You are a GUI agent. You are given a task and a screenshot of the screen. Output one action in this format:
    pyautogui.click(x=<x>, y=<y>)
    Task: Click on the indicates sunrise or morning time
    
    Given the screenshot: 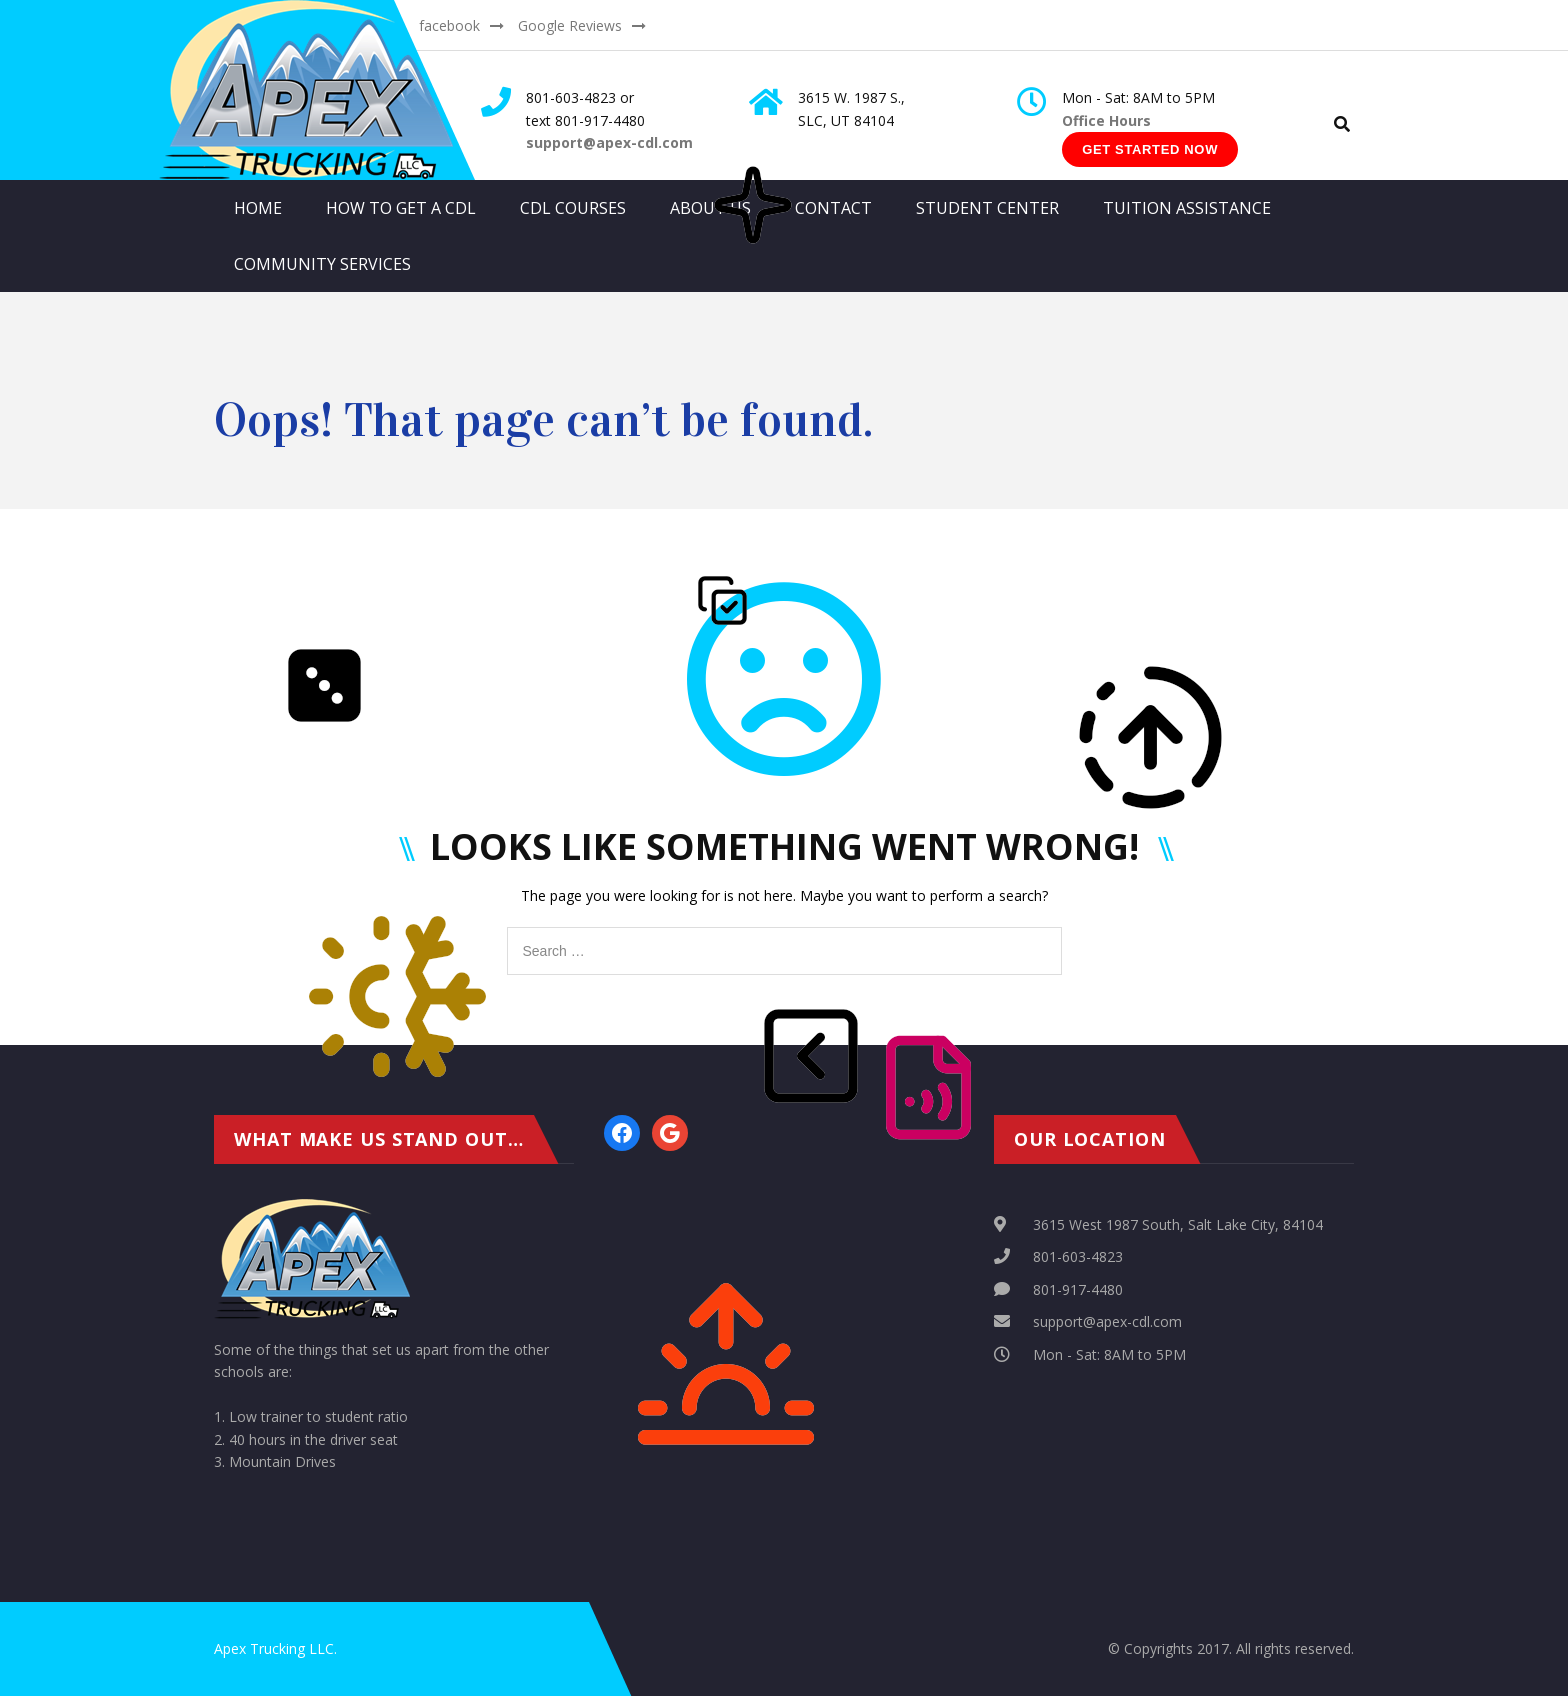 What is the action you would take?
    pyautogui.click(x=726, y=1364)
    